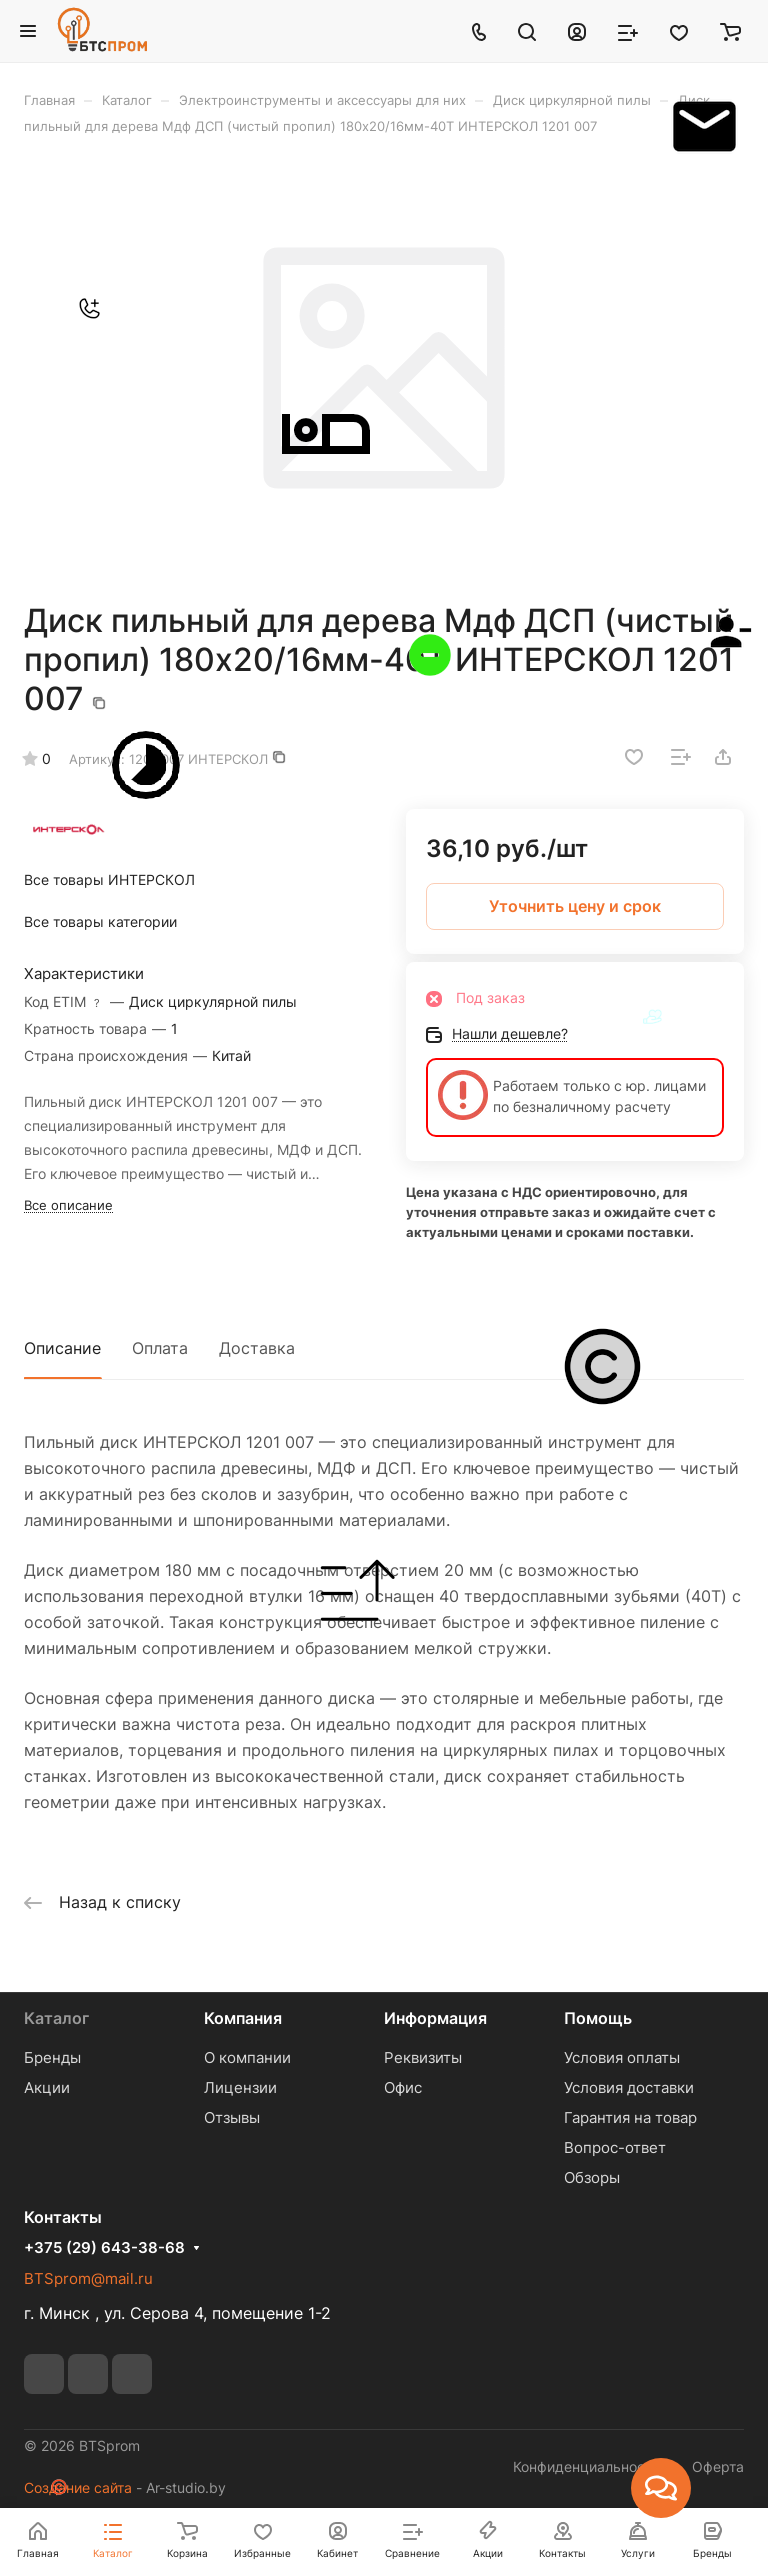 This screenshot has height=2569, width=768. What do you see at coordinates (90, 308) in the screenshot?
I see `add a new contact` at bounding box center [90, 308].